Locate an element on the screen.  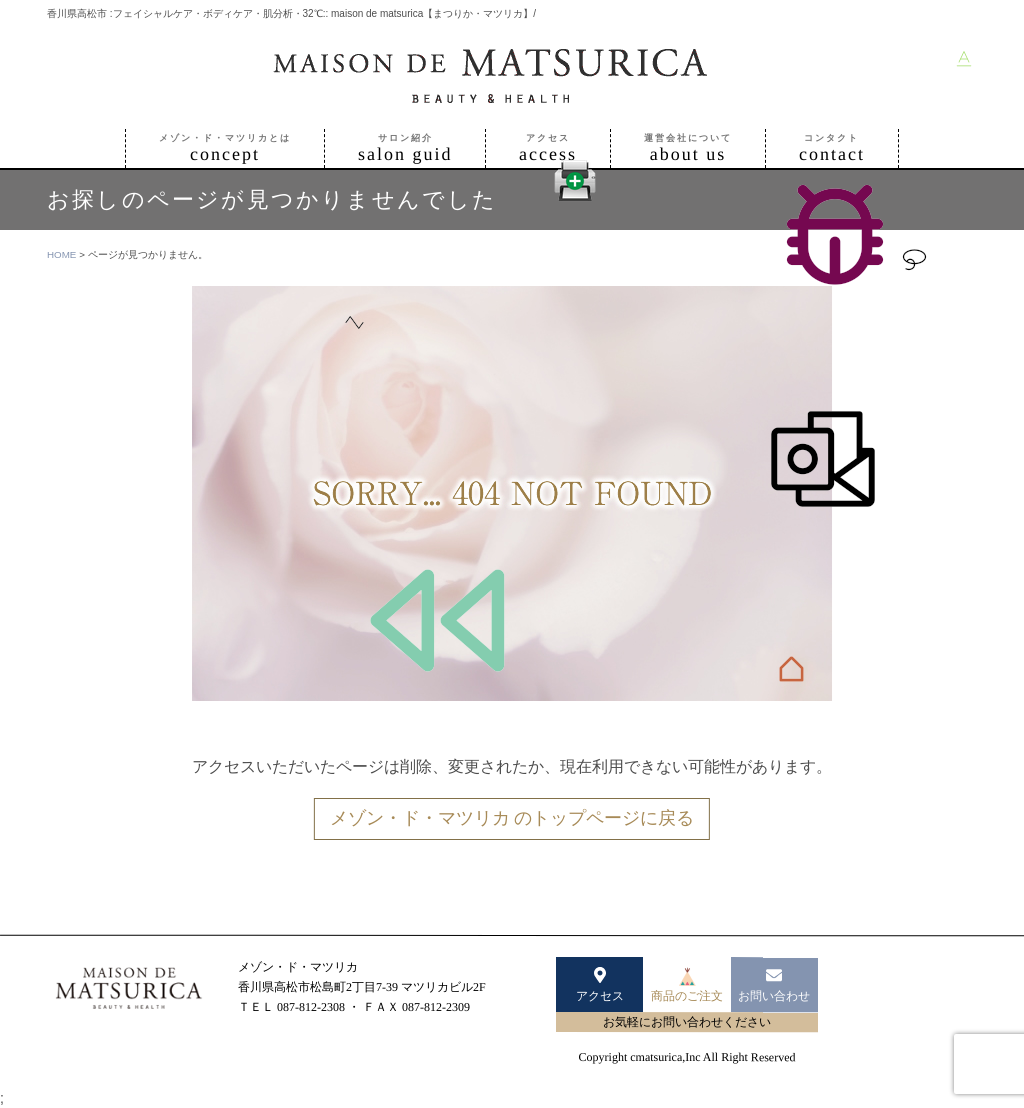
skip to previous track is located at coordinates (440, 620).